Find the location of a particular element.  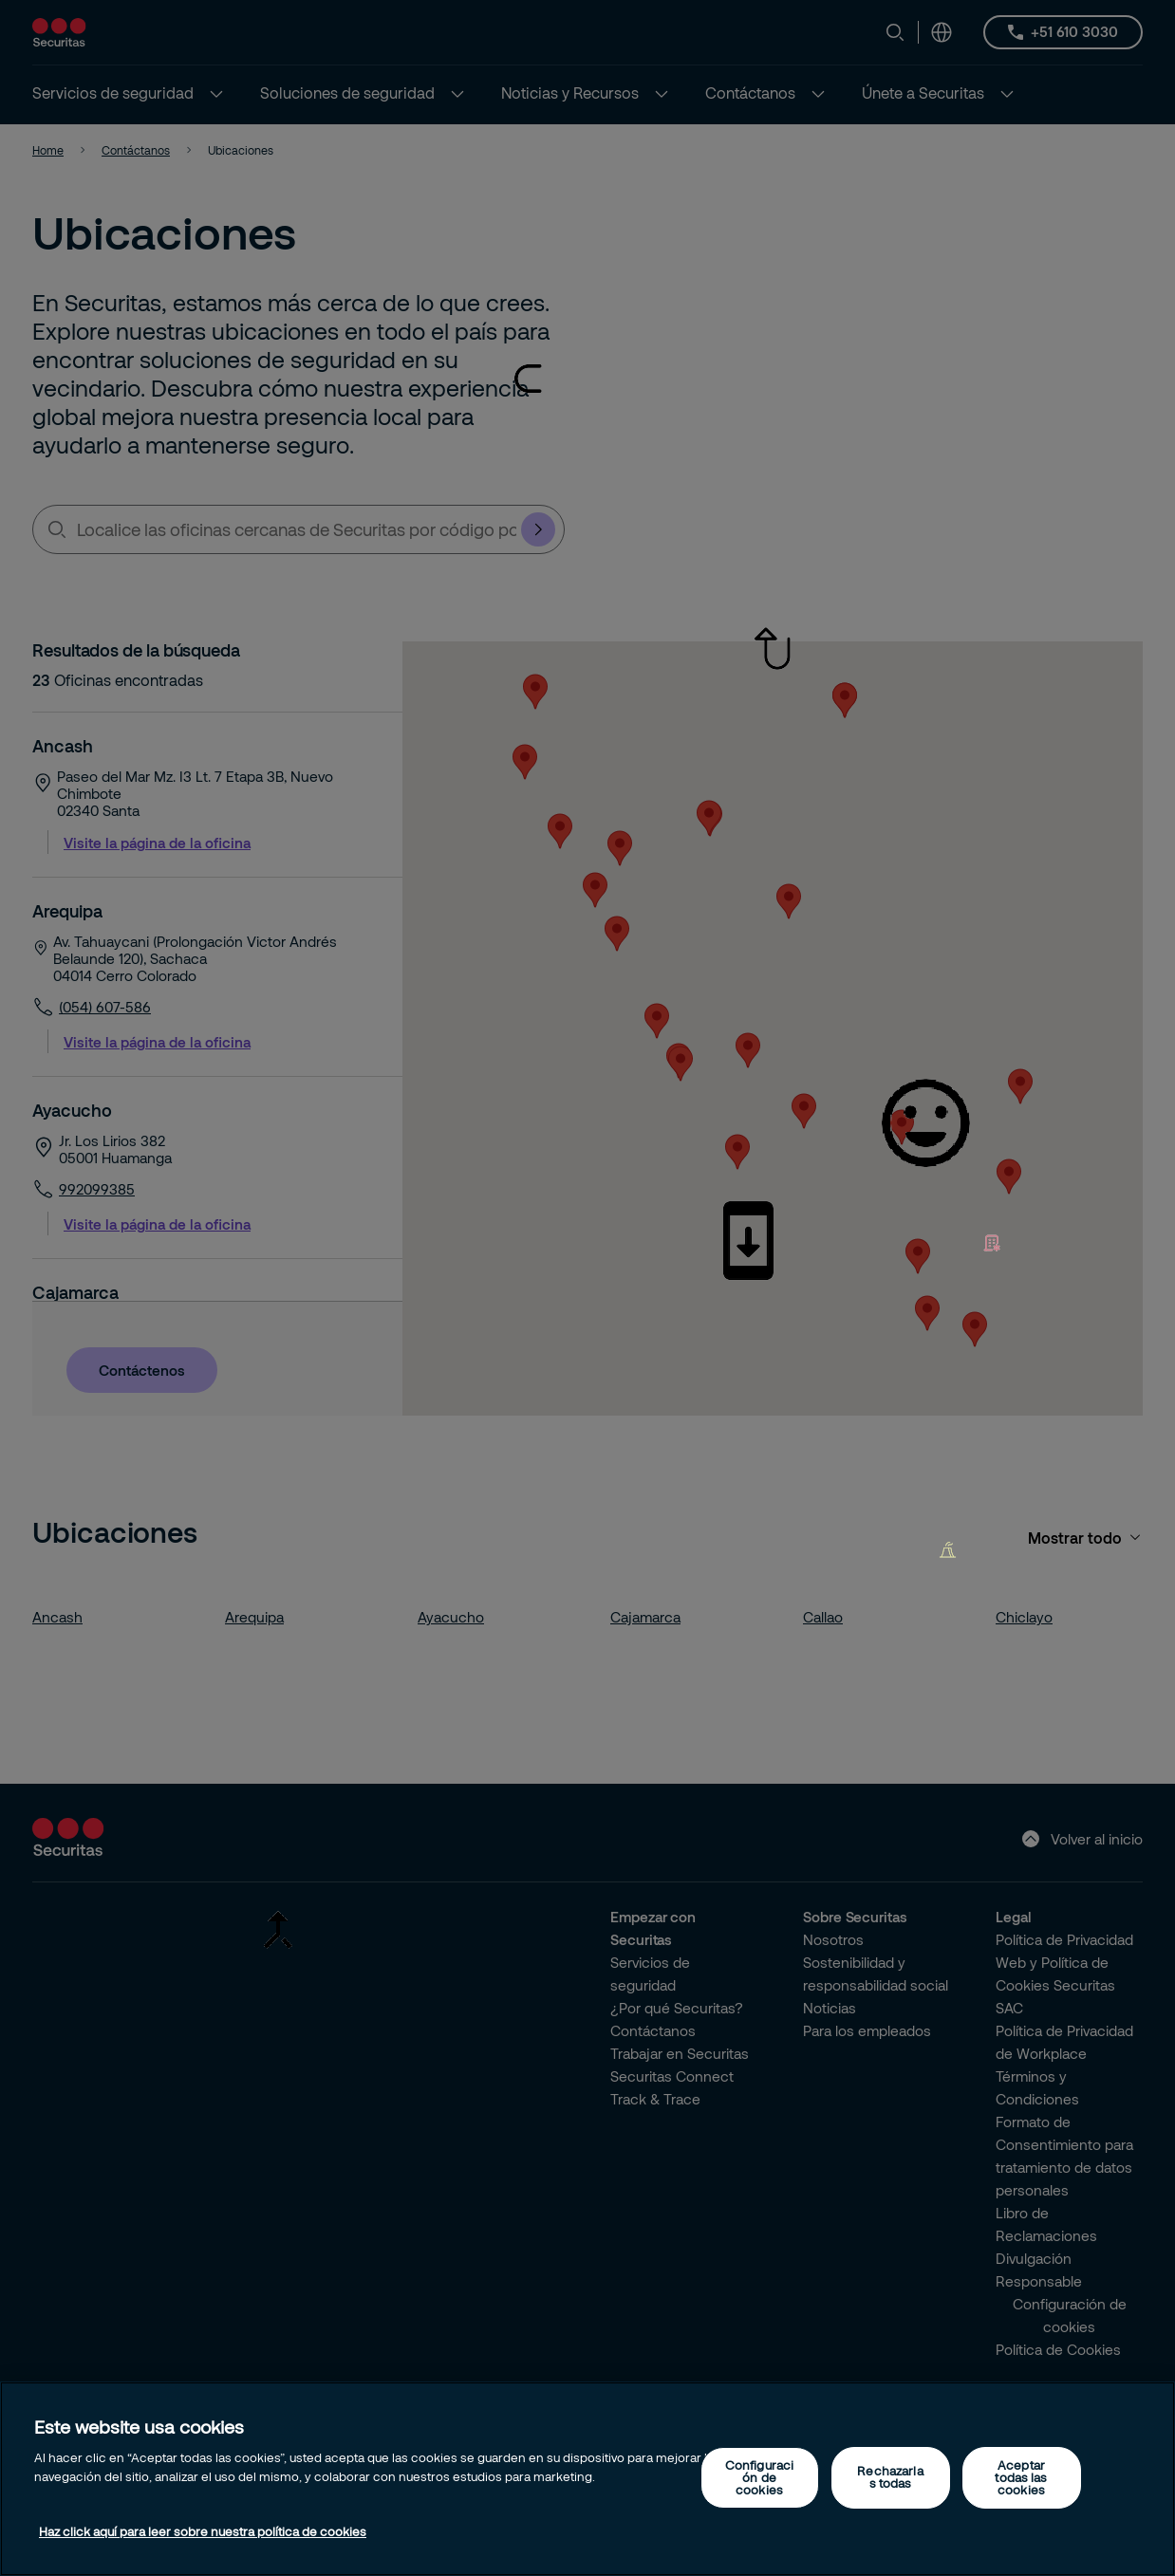

insert an emoji or emoticon is located at coordinates (925, 1122).